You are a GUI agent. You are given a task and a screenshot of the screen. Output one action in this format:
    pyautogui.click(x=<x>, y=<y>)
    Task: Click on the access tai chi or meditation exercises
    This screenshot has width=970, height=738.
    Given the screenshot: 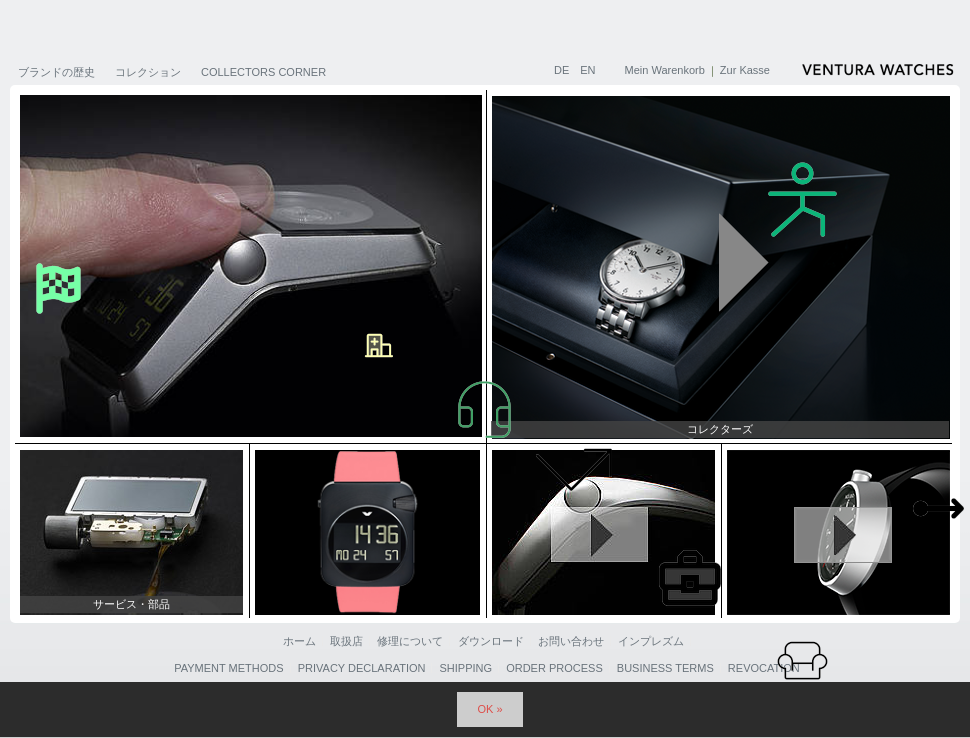 What is the action you would take?
    pyautogui.click(x=802, y=202)
    